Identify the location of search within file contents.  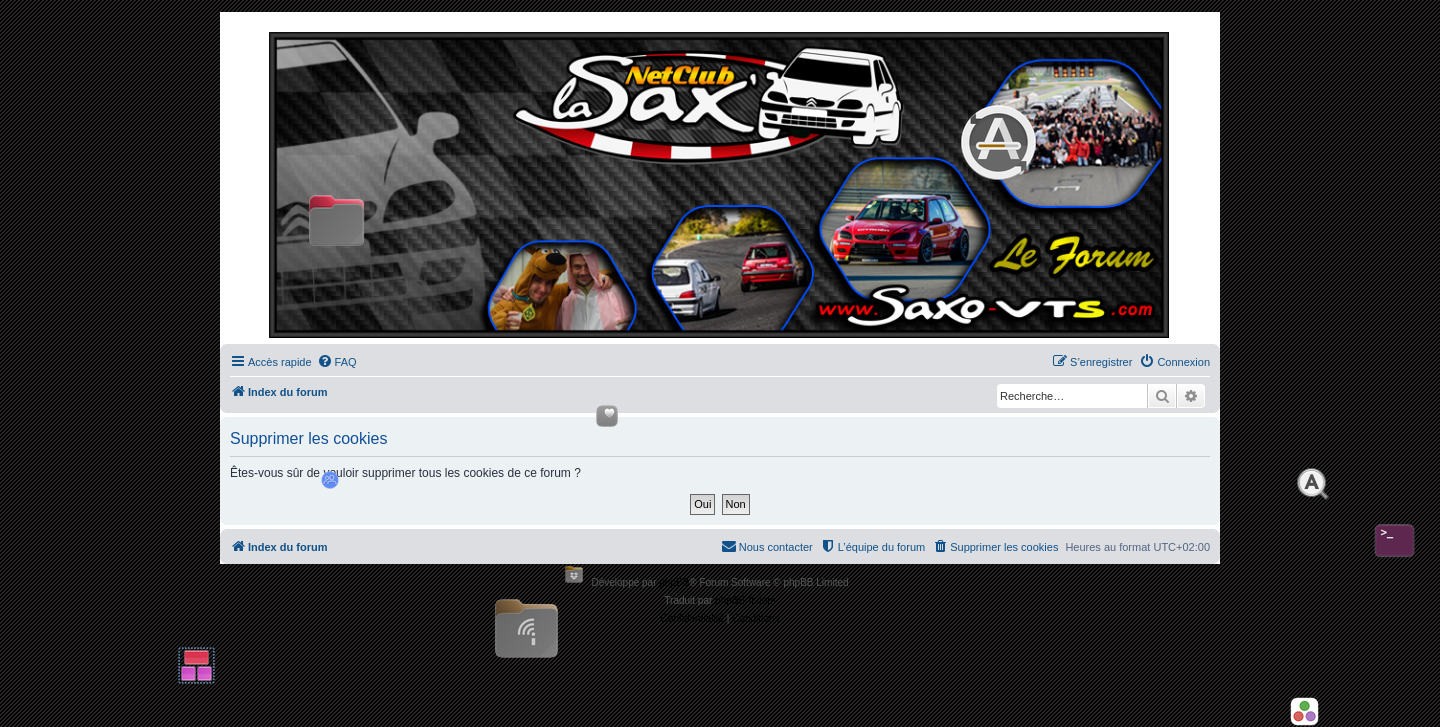
(1313, 484).